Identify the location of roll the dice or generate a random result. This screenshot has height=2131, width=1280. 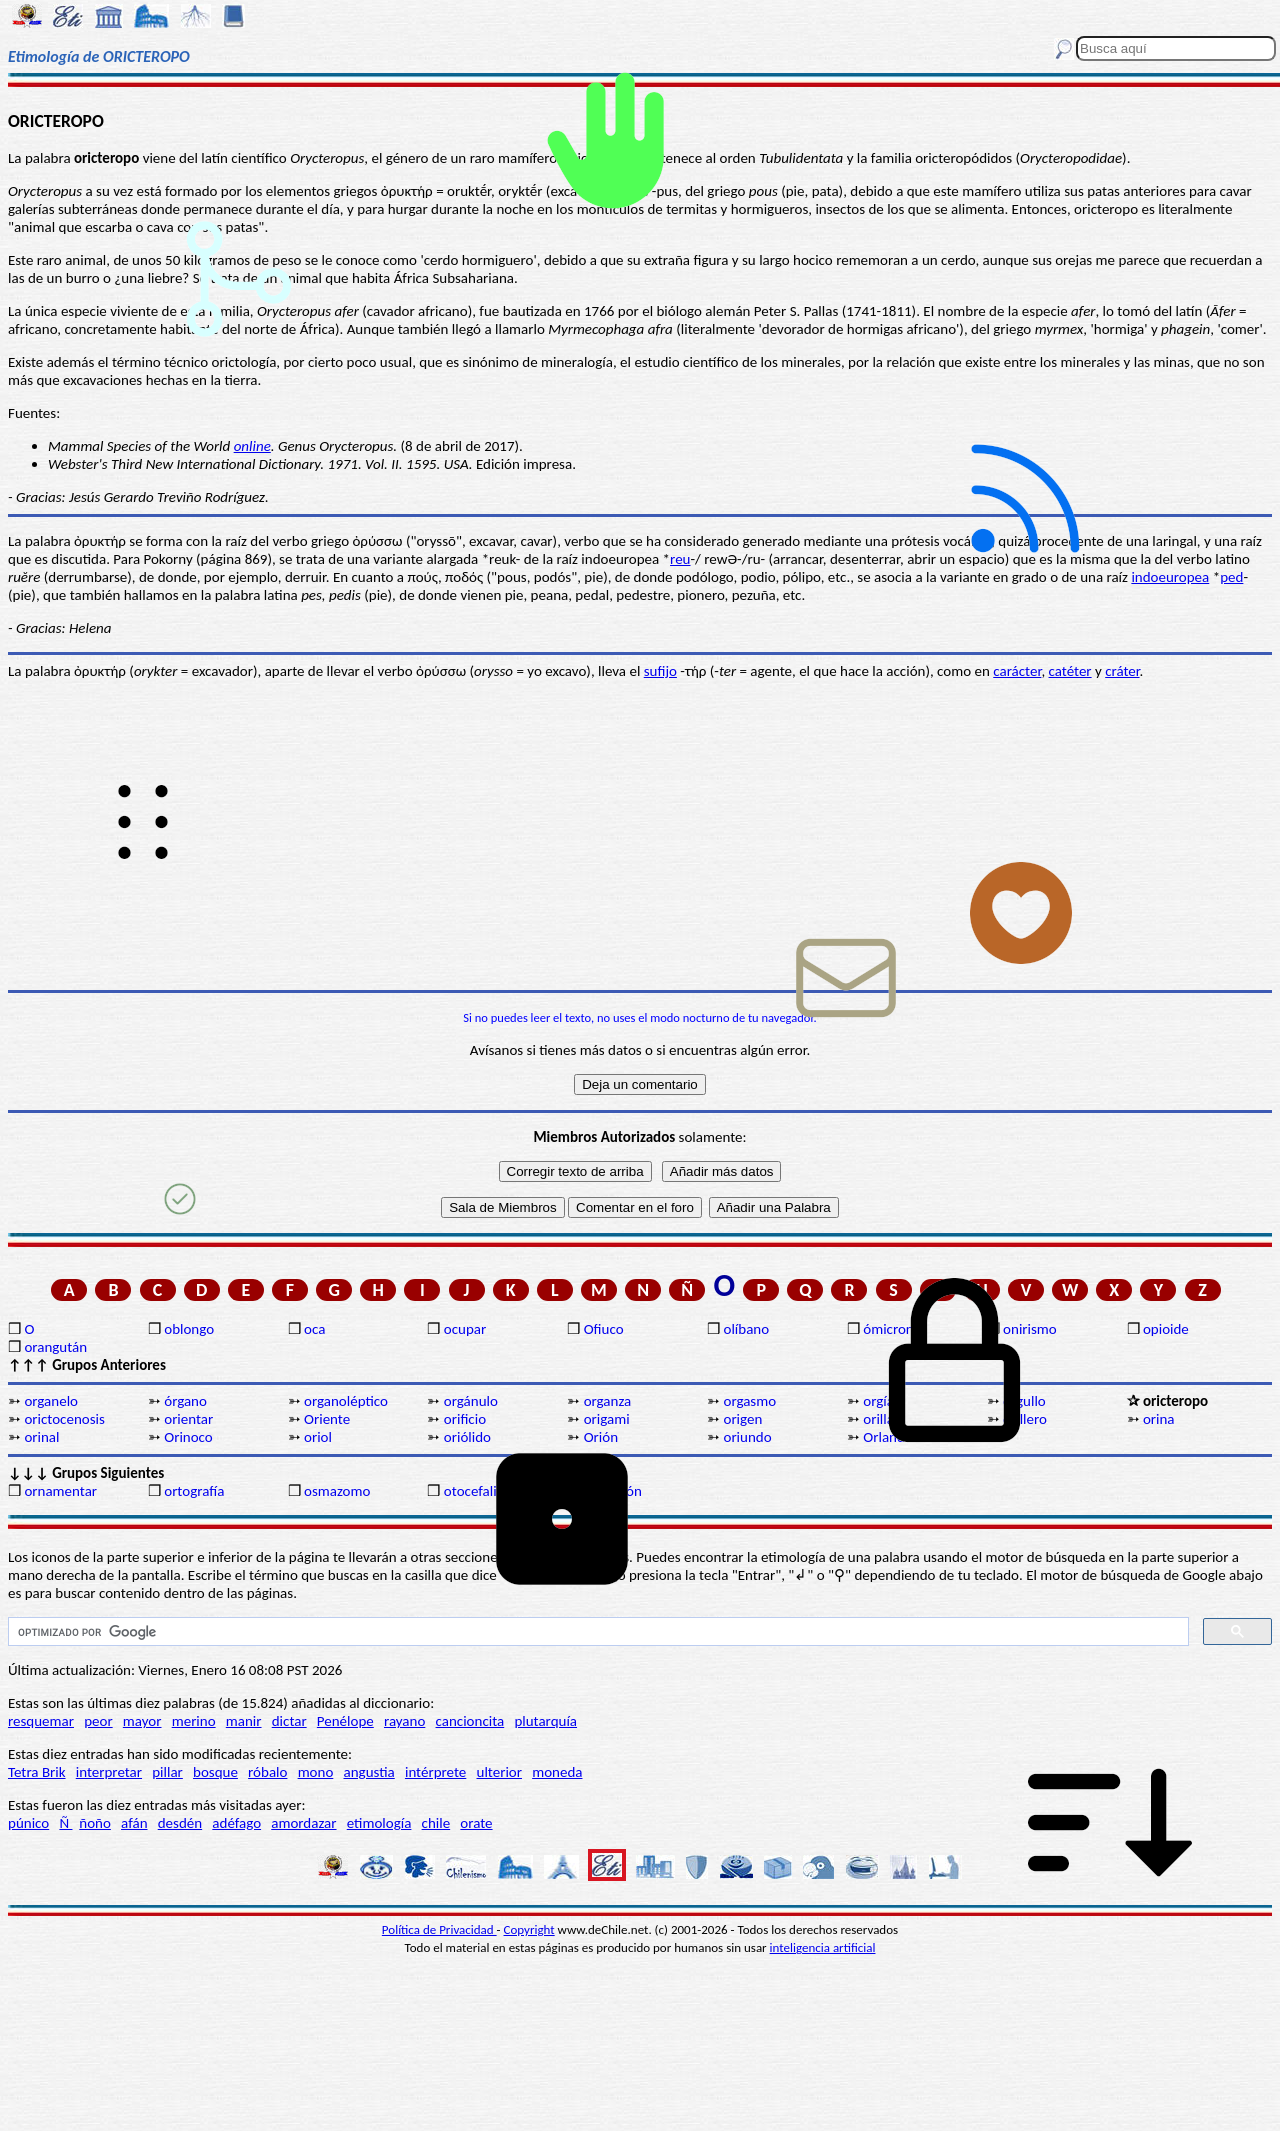
(562, 1519).